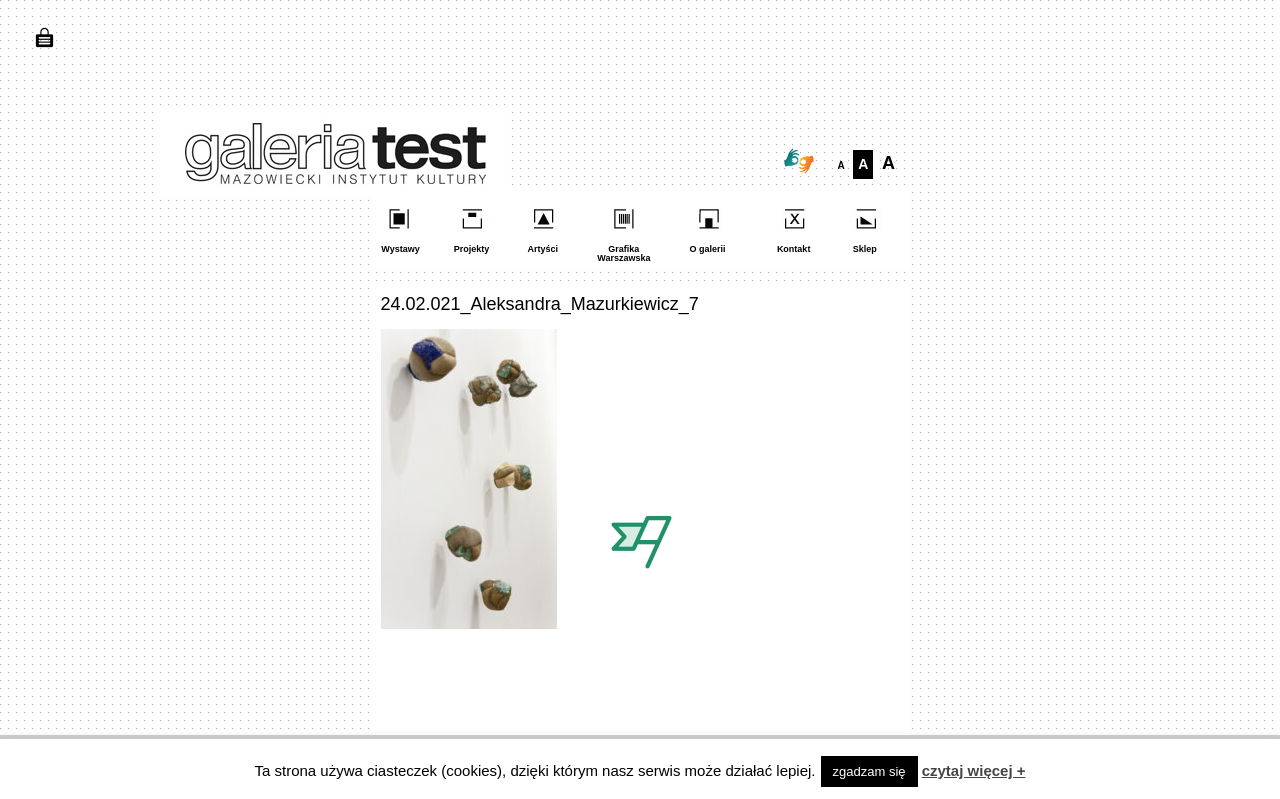 The width and height of the screenshot is (1280, 799). Describe the element at coordinates (44, 38) in the screenshot. I see `secure or locked content` at that location.